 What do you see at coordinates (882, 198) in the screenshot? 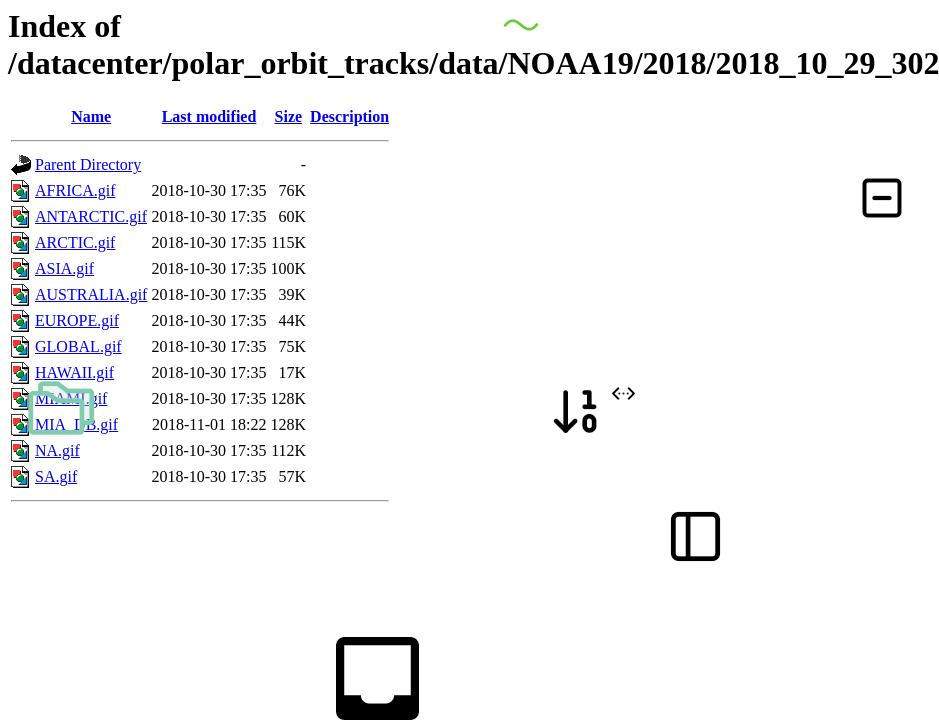
I see `remove item from list or selection` at bounding box center [882, 198].